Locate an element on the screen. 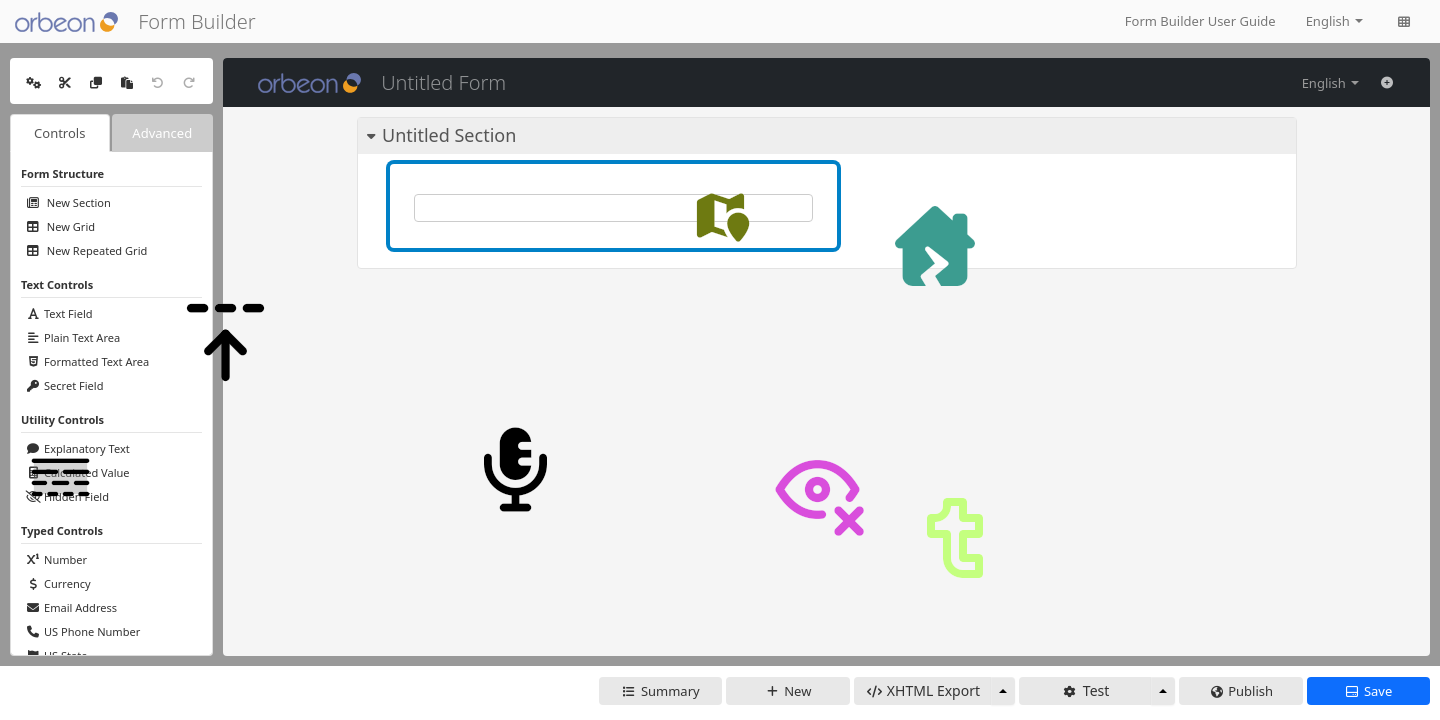  apply a gradient effect to selected element is located at coordinates (60, 478).